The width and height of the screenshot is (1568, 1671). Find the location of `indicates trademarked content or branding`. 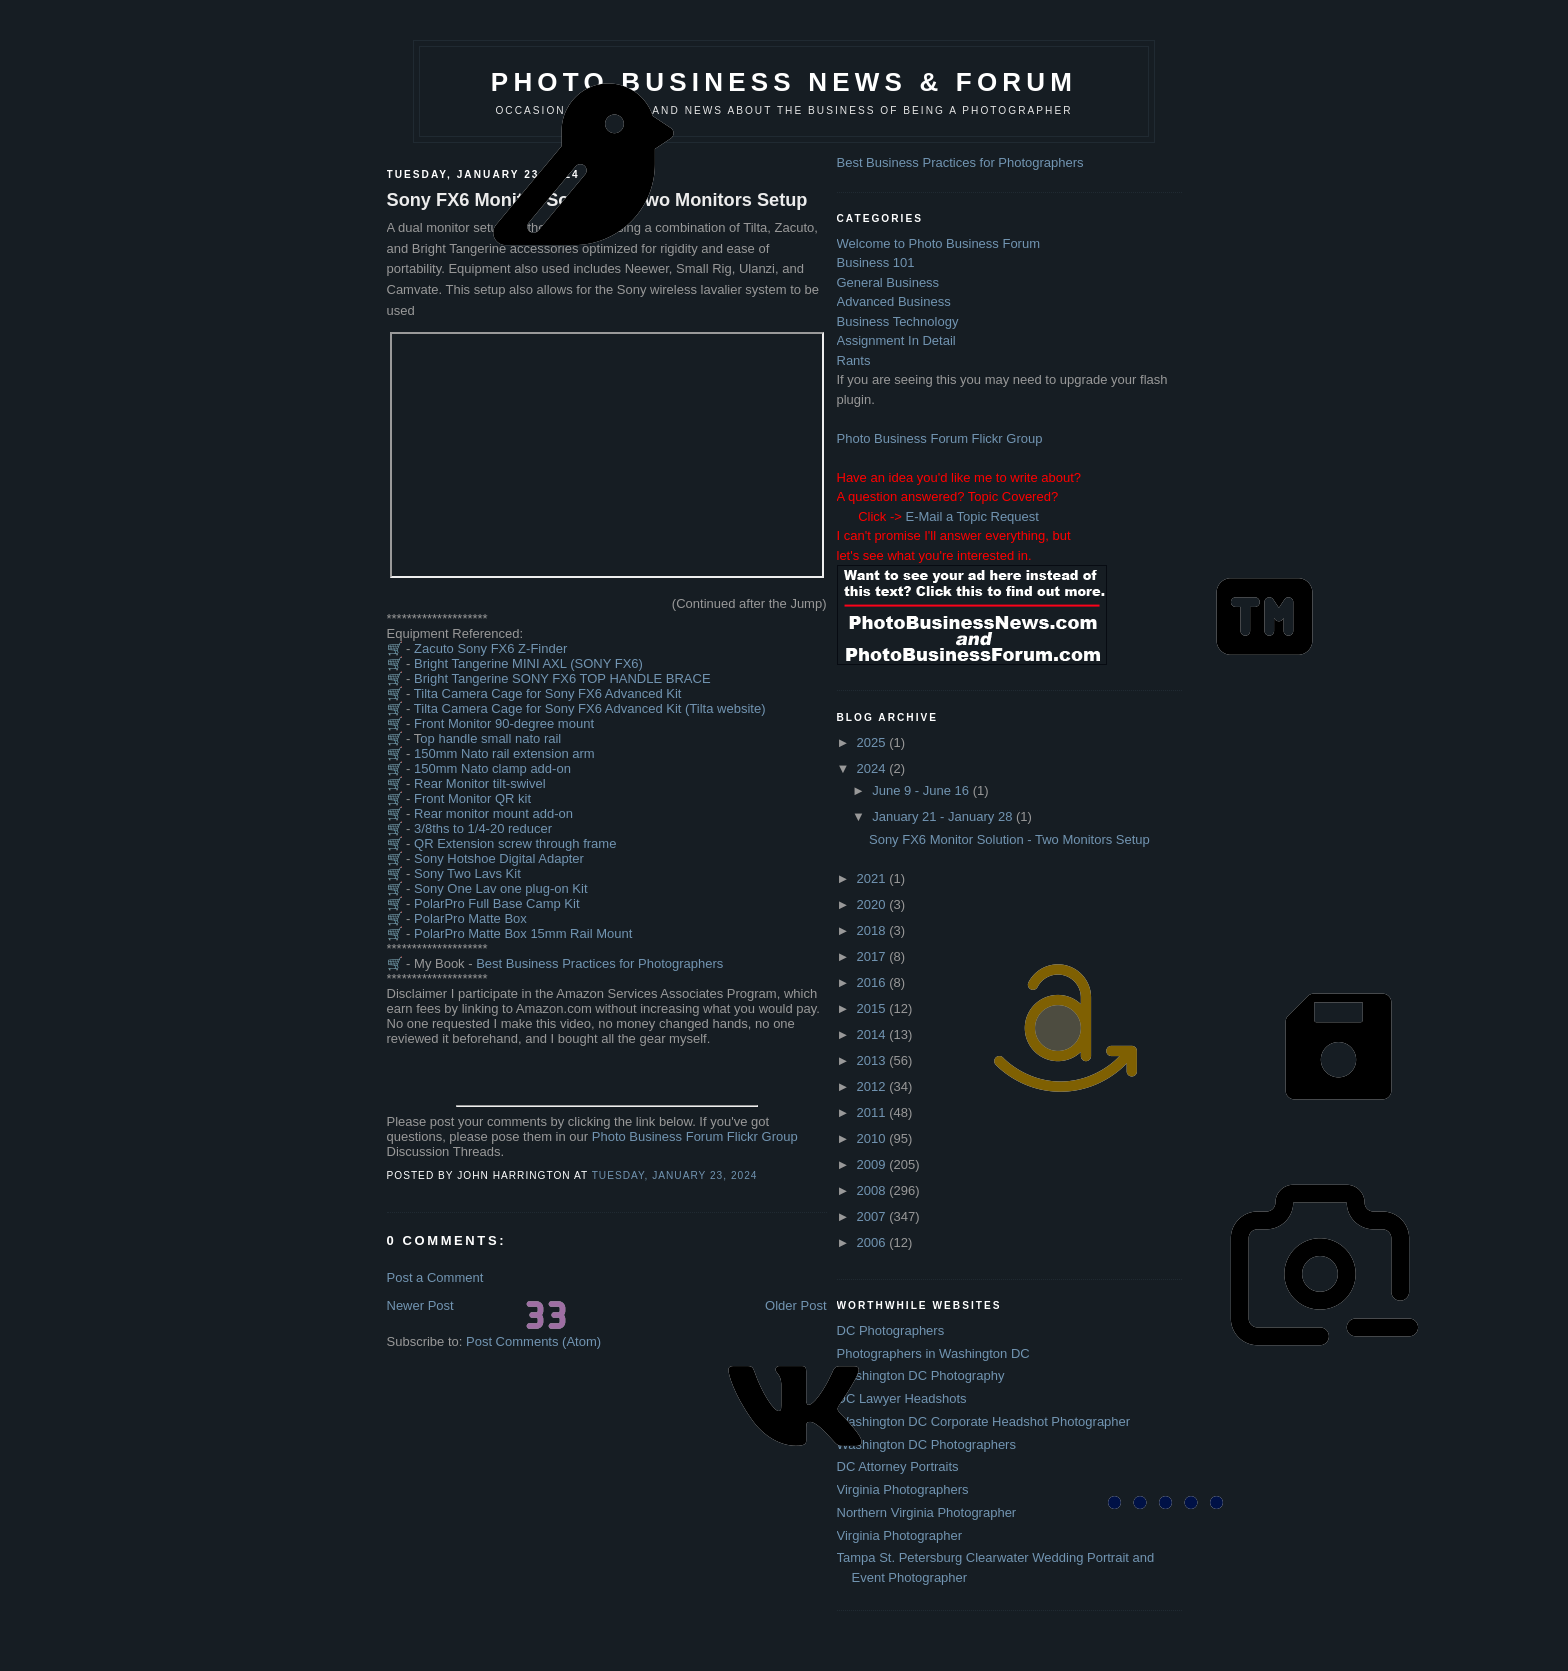

indicates trademarked content or branding is located at coordinates (1264, 616).